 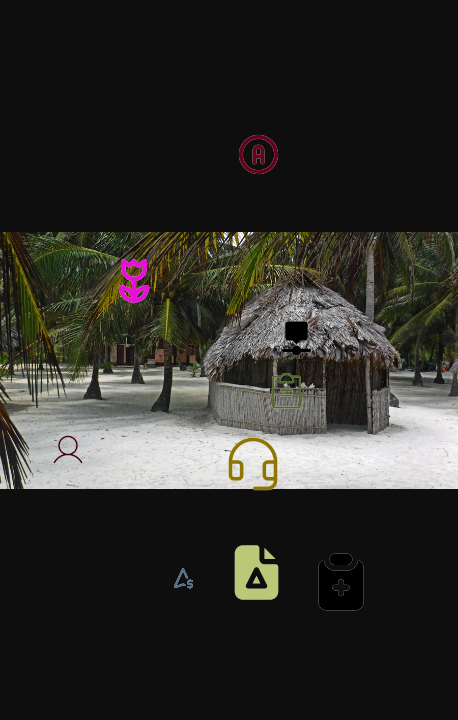 What do you see at coordinates (286, 391) in the screenshot?
I see `view clipboard contents` at bounding box center [286, 391].